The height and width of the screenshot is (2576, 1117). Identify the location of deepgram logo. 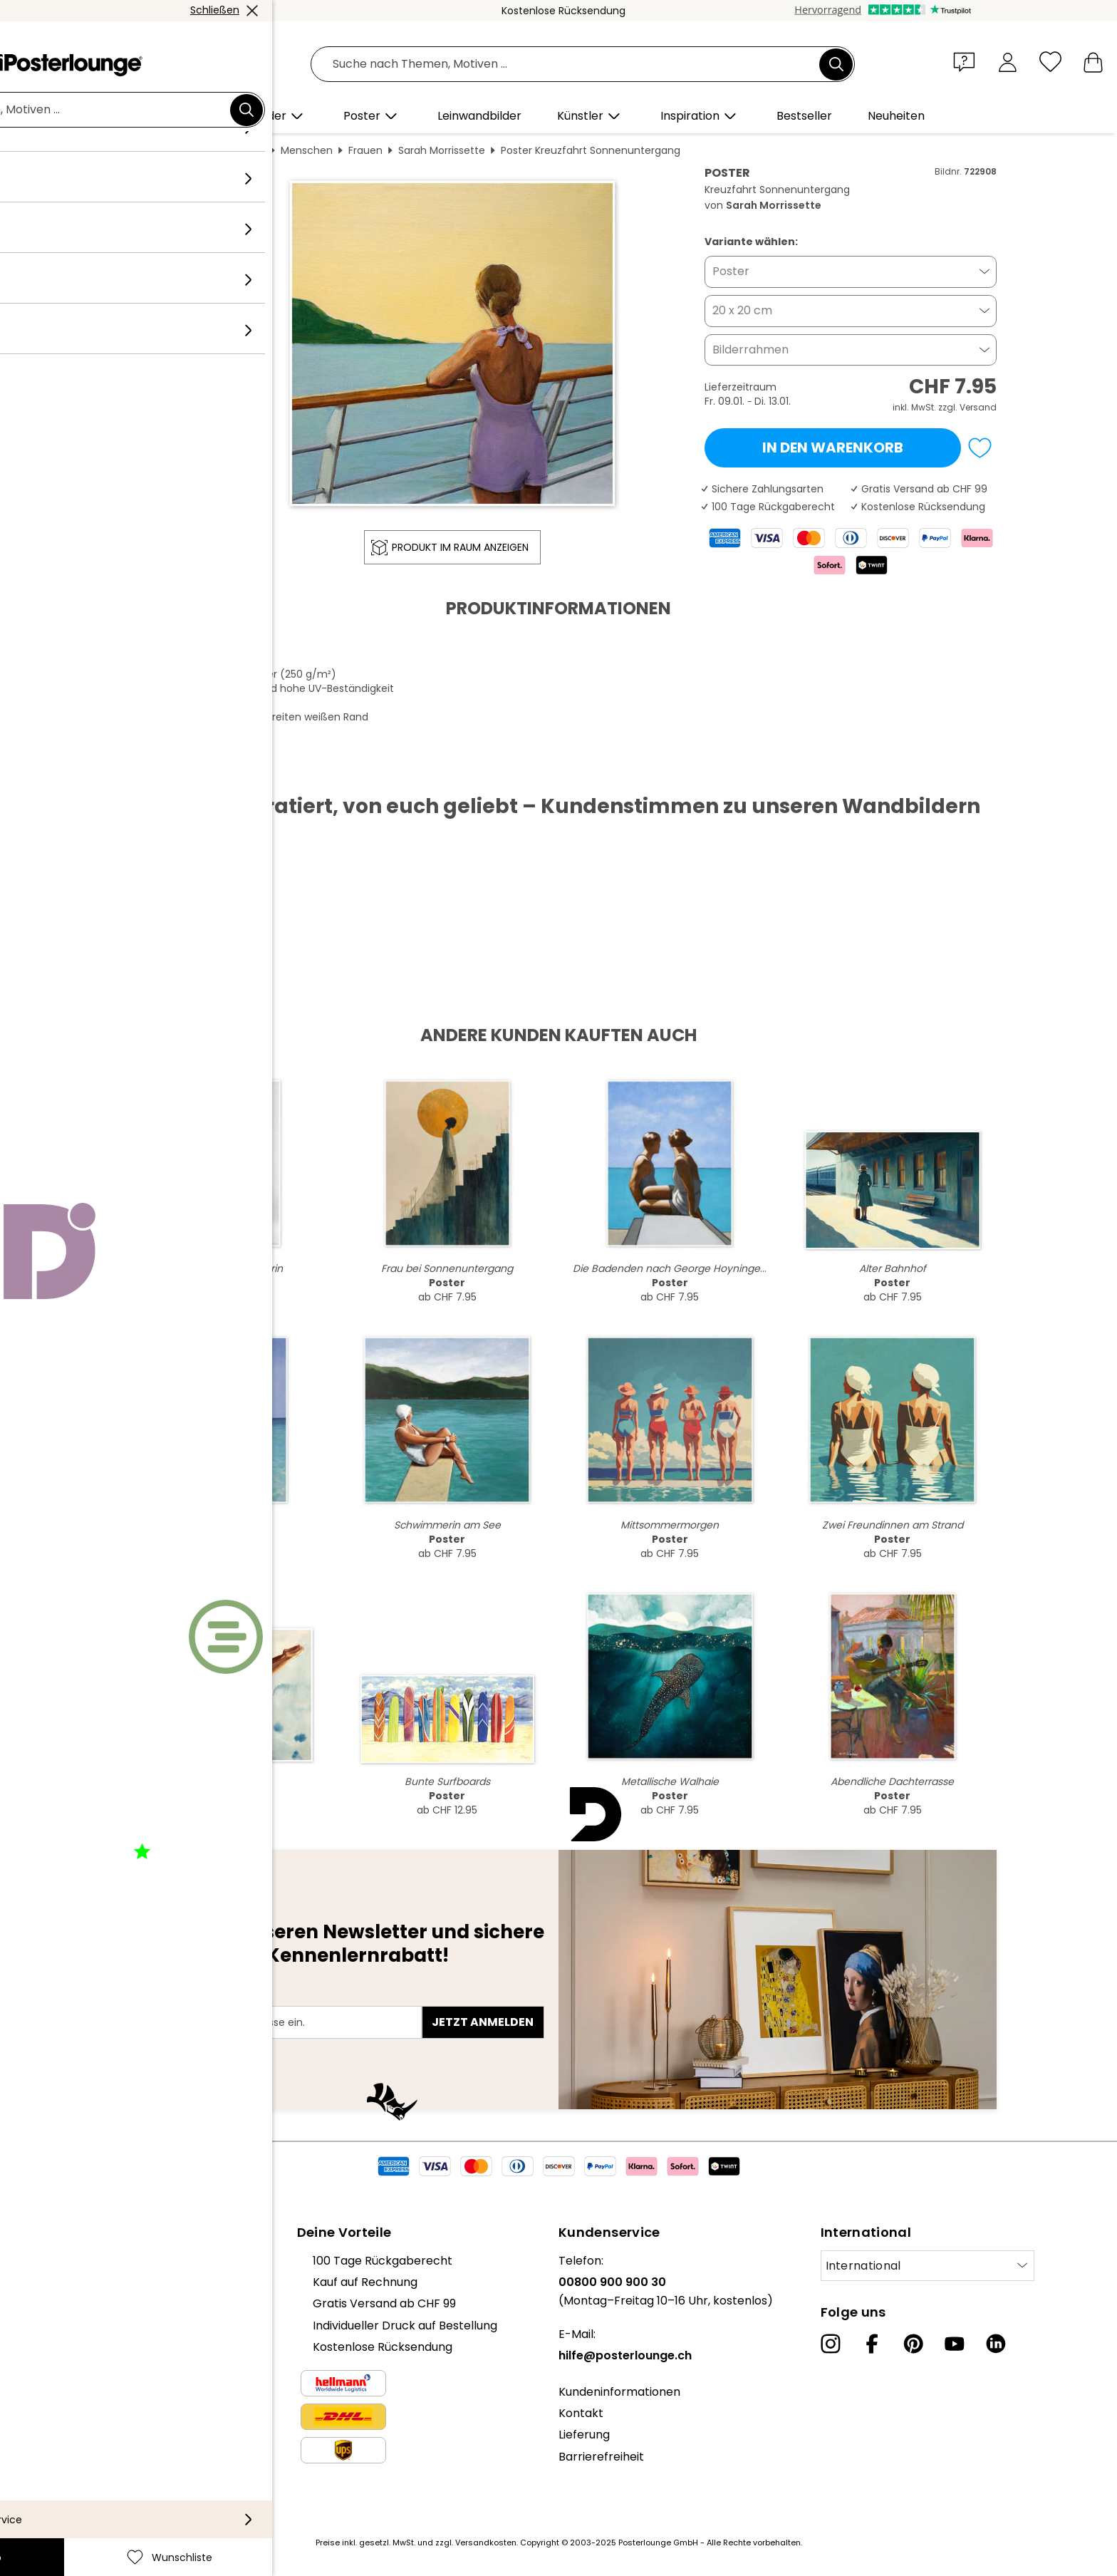
(596, 1814).